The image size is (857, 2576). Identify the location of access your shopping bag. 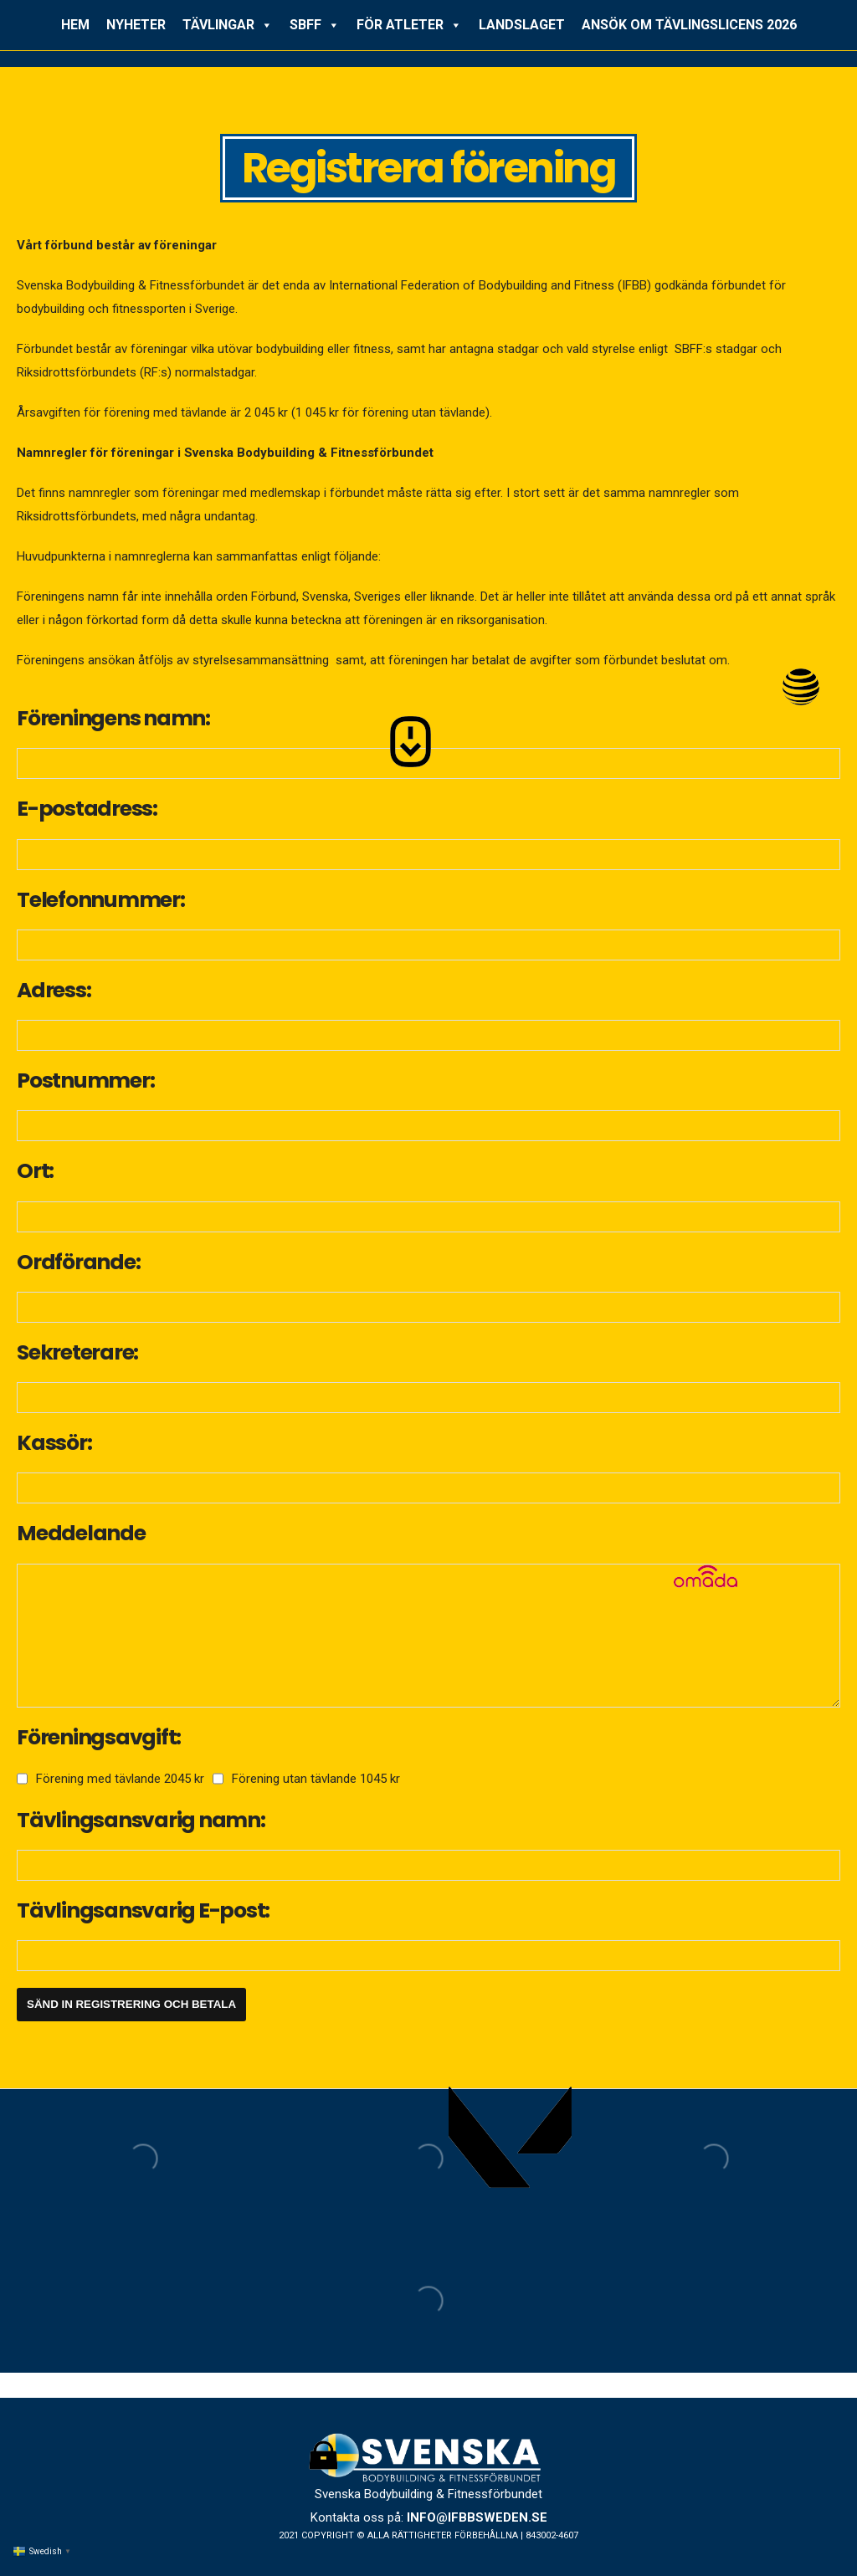
(323, 2455).